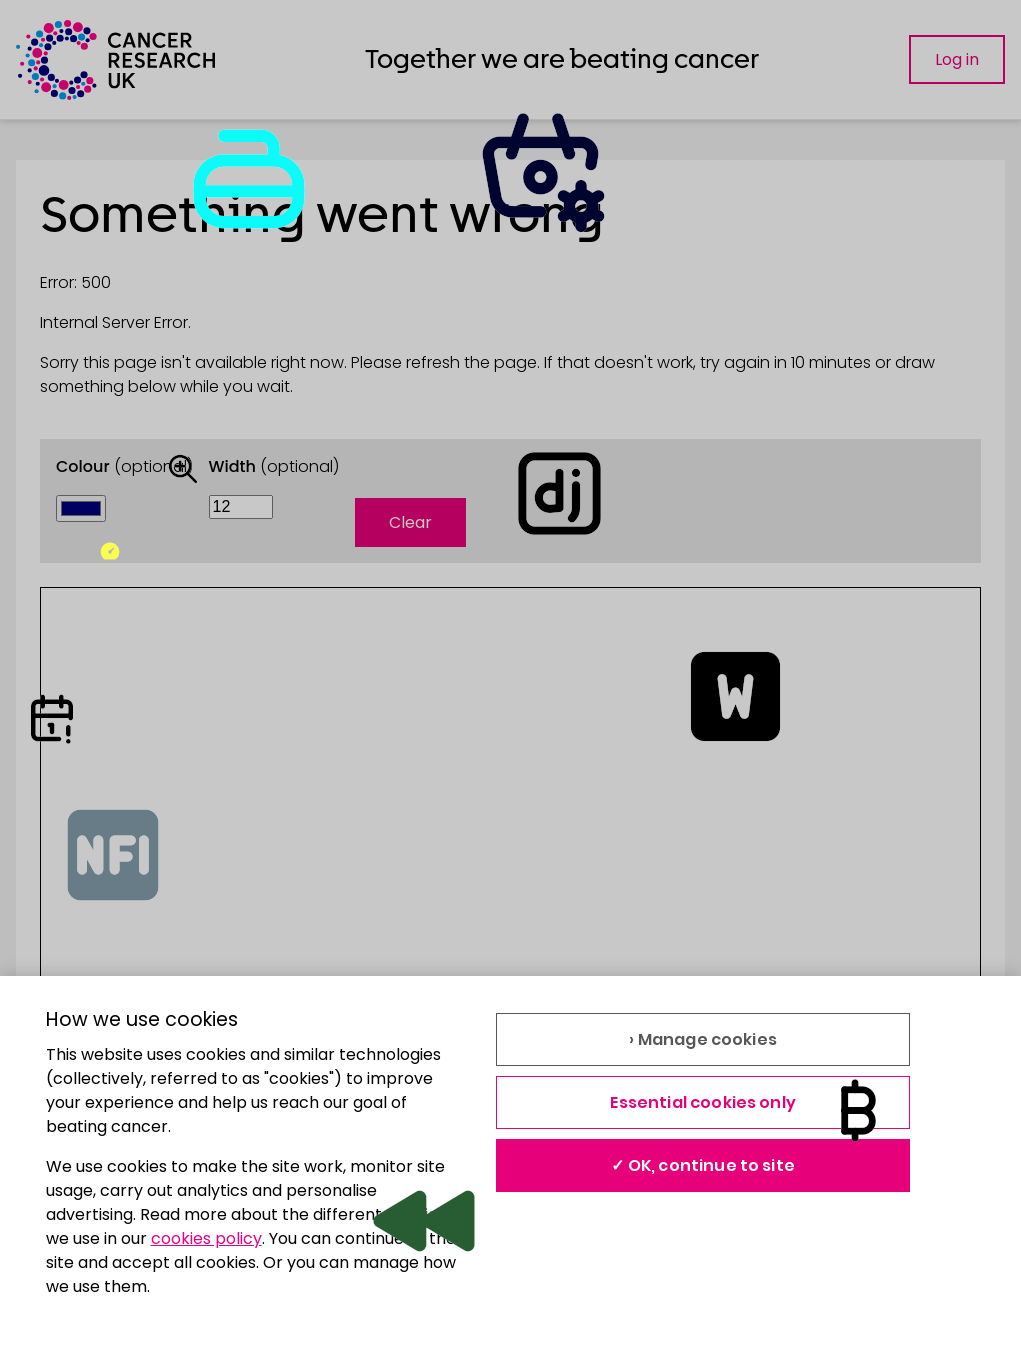 The image size is (1021, 1360). Describe the element at coordinates (183, 469) in the screenshot. I see `zoom in on content or image` at that location.